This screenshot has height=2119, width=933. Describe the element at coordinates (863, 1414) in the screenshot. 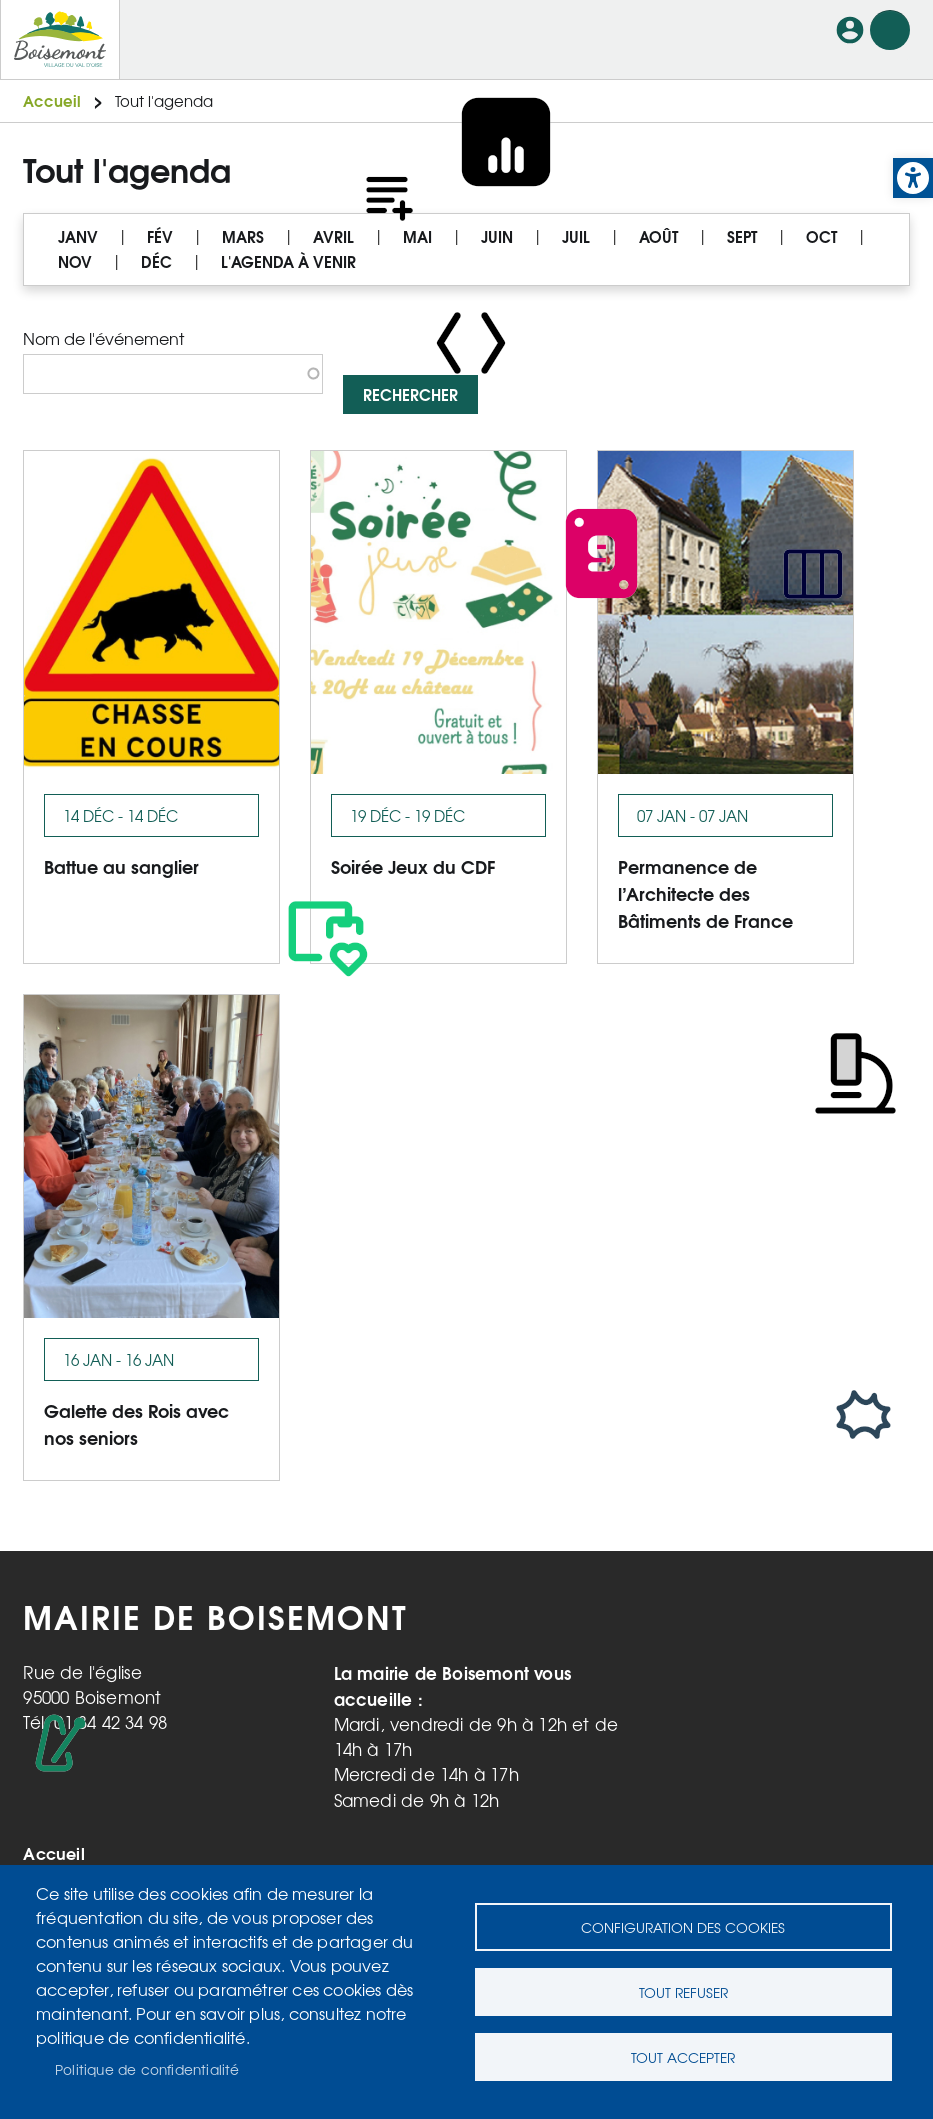

I see `indicates an explosion or impact effect` at that location.